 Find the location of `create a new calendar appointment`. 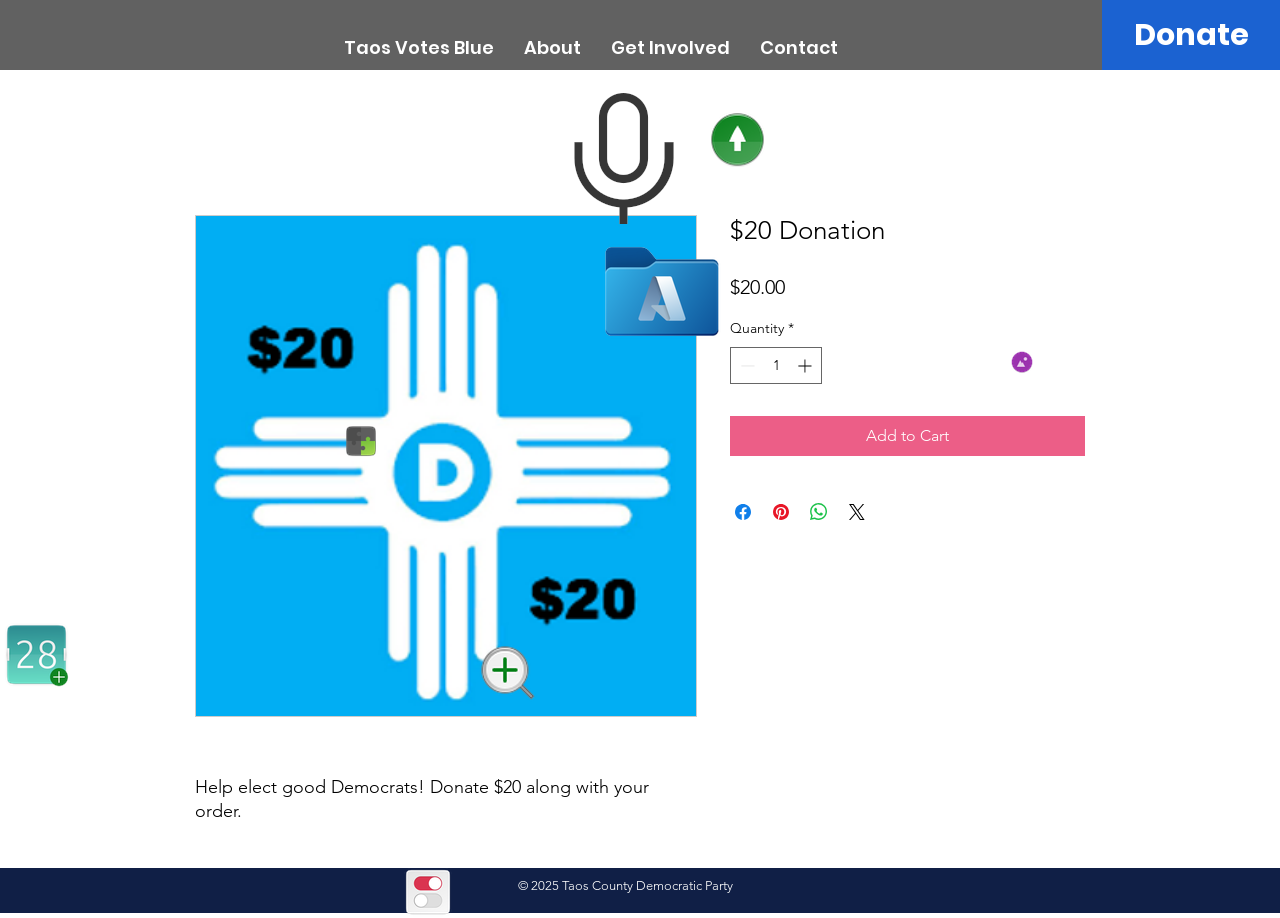

create a new calendar appointment is located at coordinates (36, 654).